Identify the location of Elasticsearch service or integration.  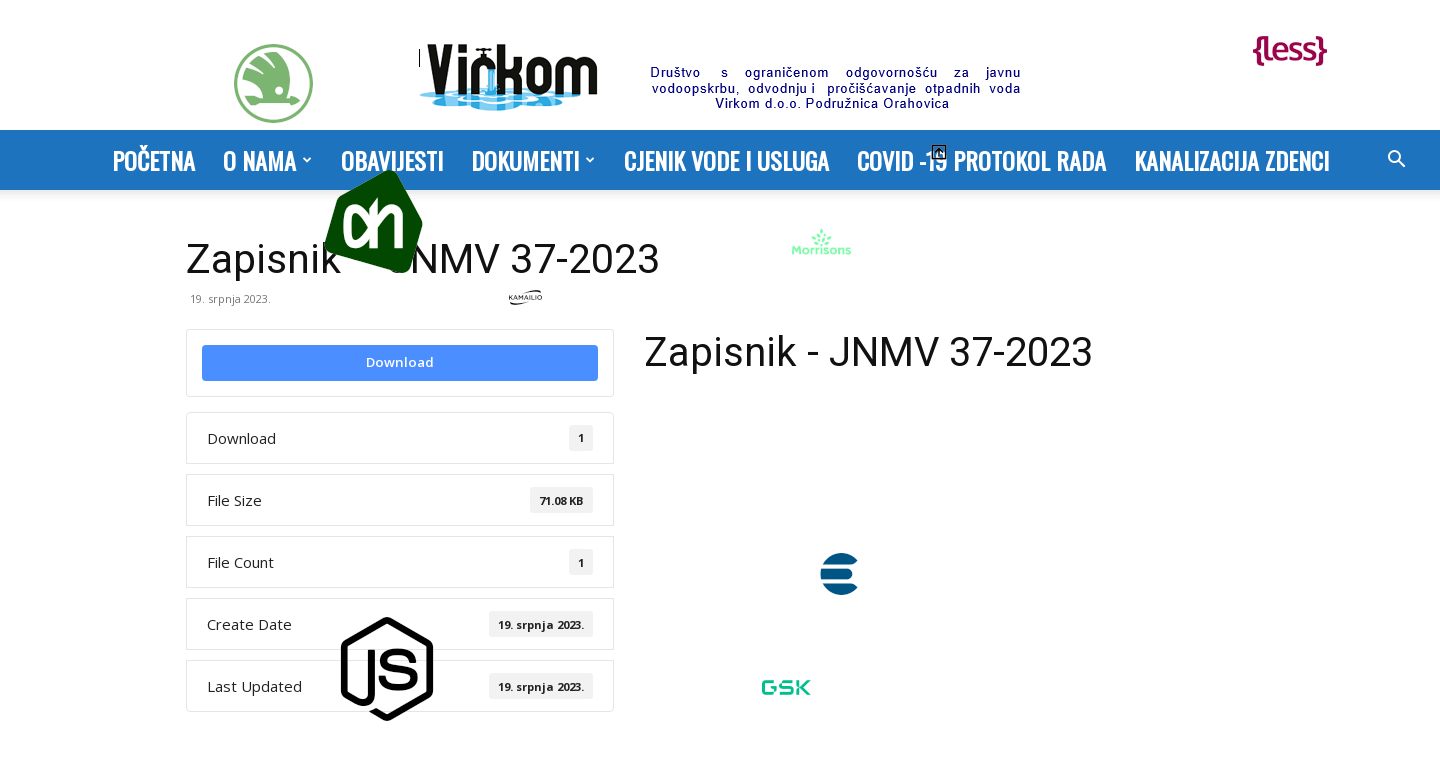
(839, 574).